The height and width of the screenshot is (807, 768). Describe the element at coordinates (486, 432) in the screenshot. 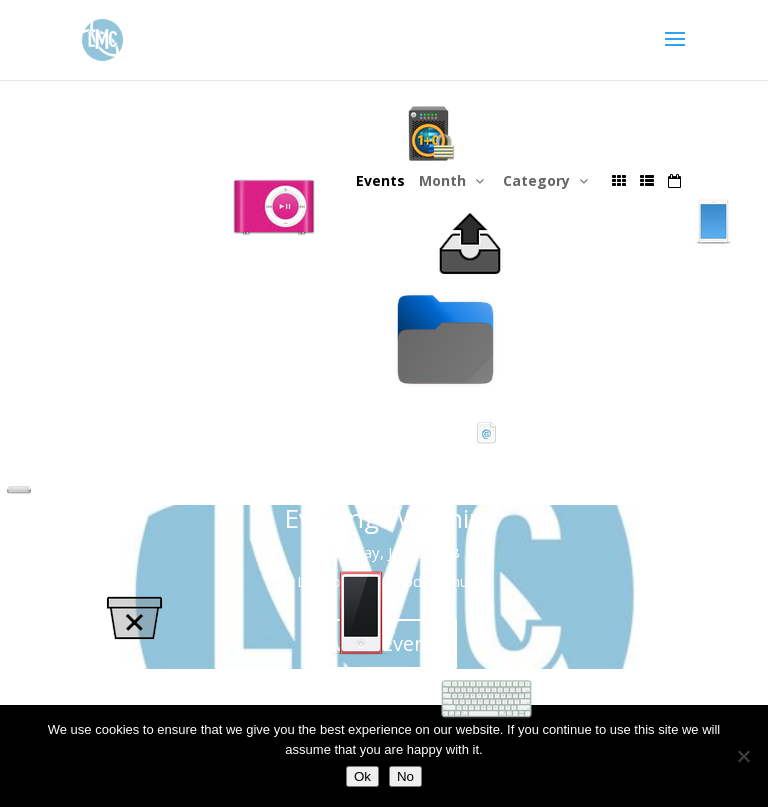

I see `an email message file` at that location.